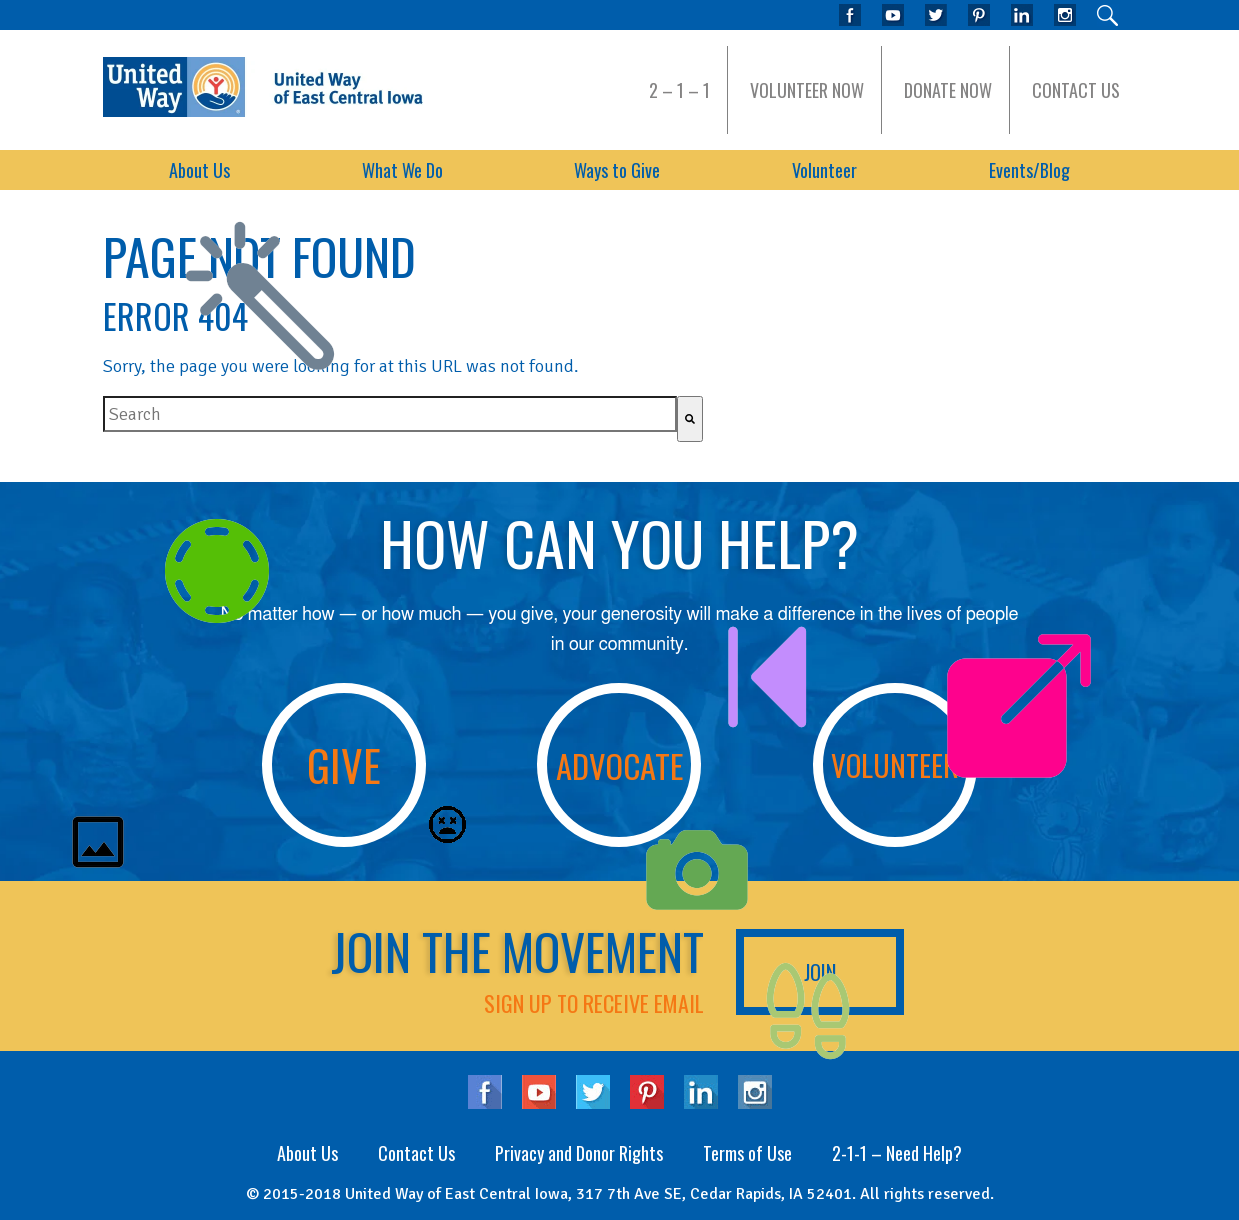 This screenshot has height=1220, width=1239. What do you see at coordinates (1019, 706) in the screenshot?
I see `open link in a new window` at bounding box center [1019, 706].